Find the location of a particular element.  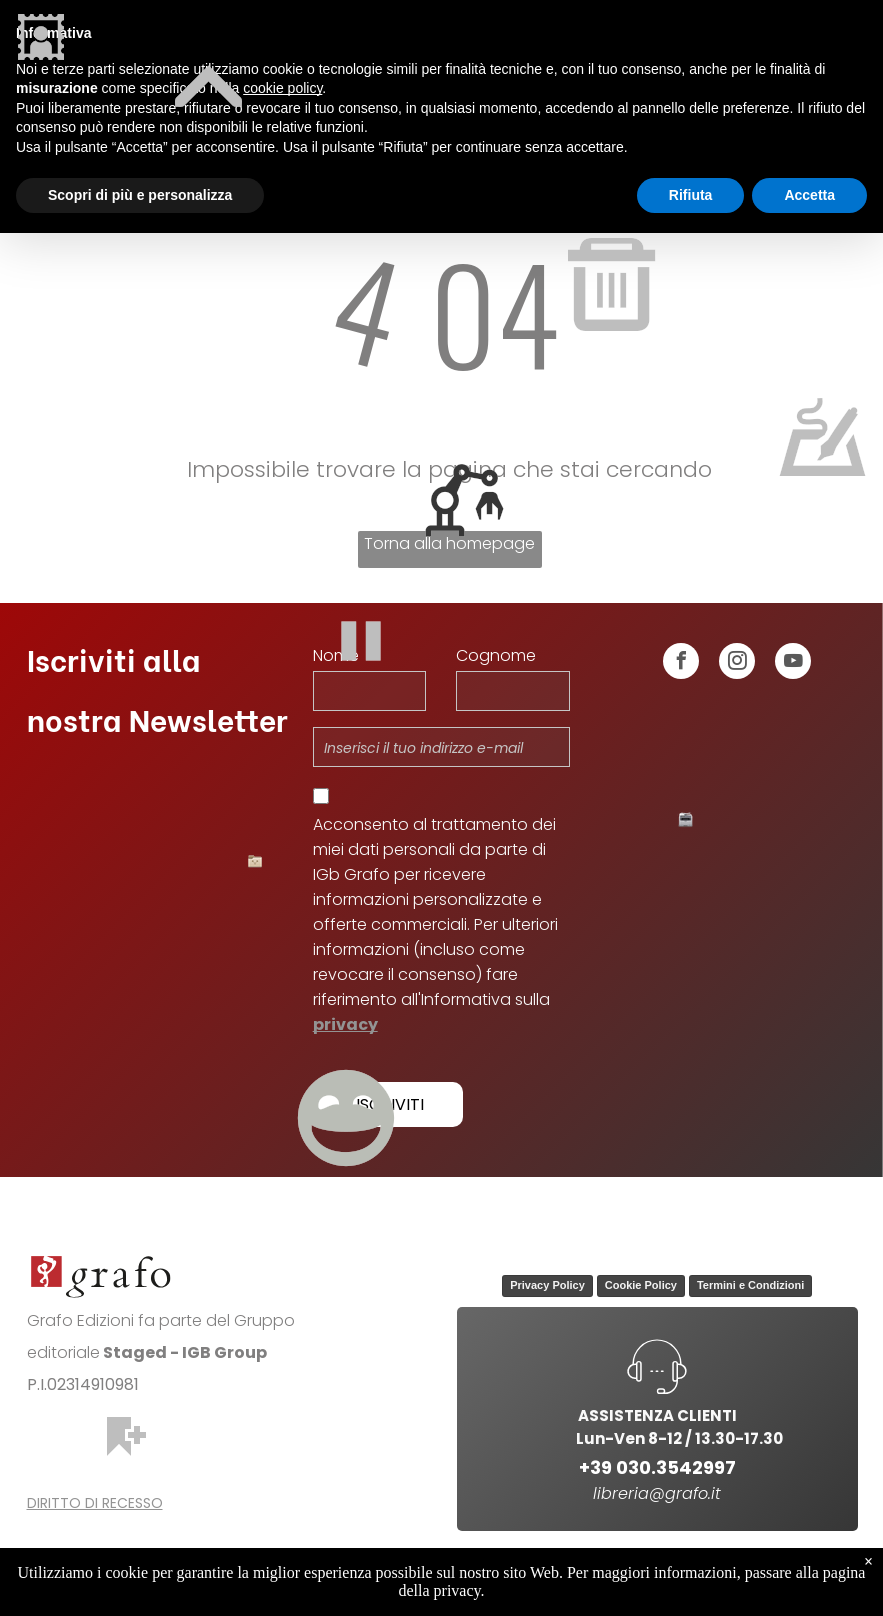

add a new bookmark is located at coordinates (125, 1441).